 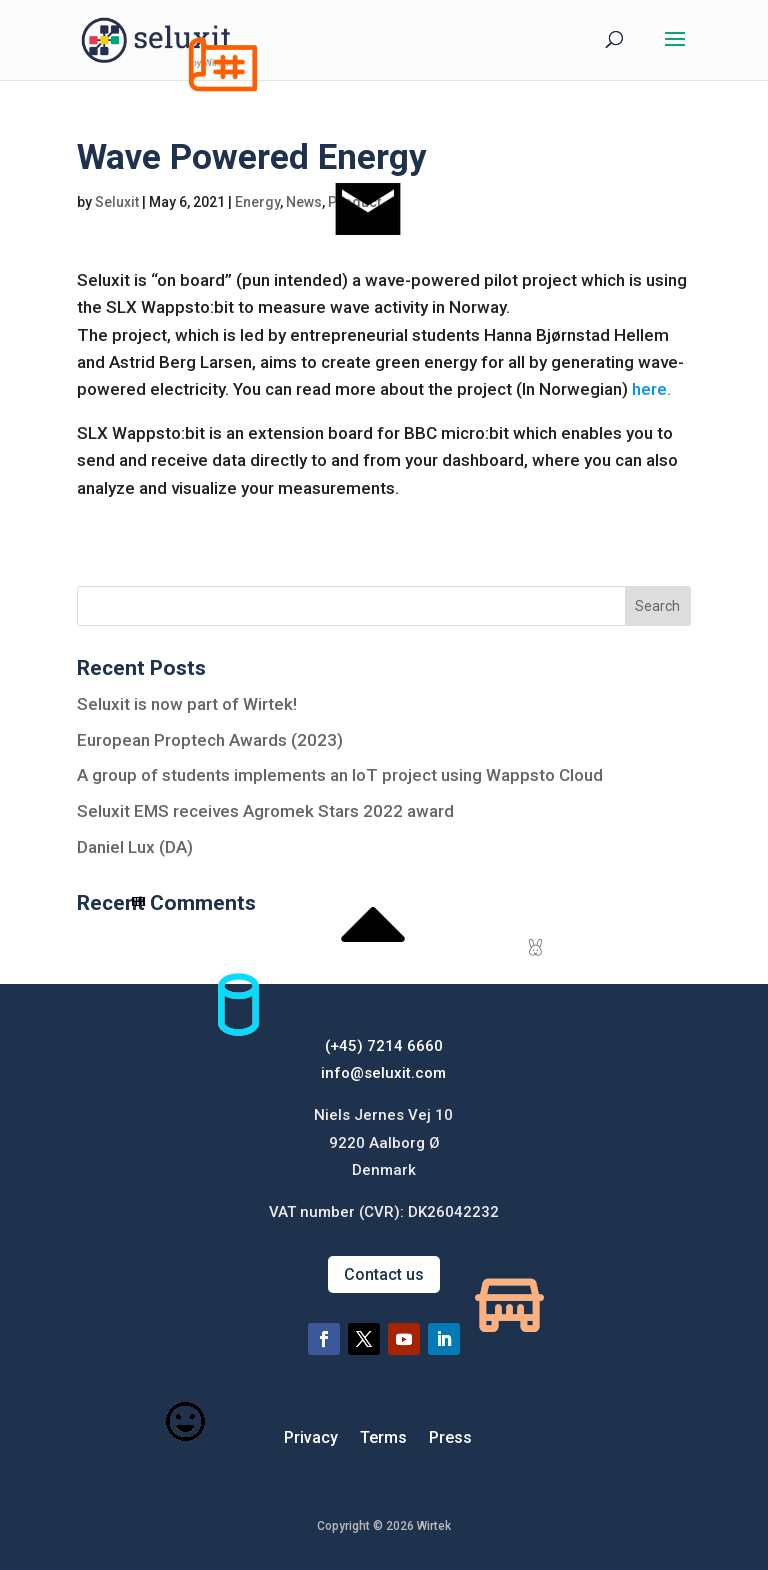 I want to click on access database or storage, so click(x=238, y=1004).